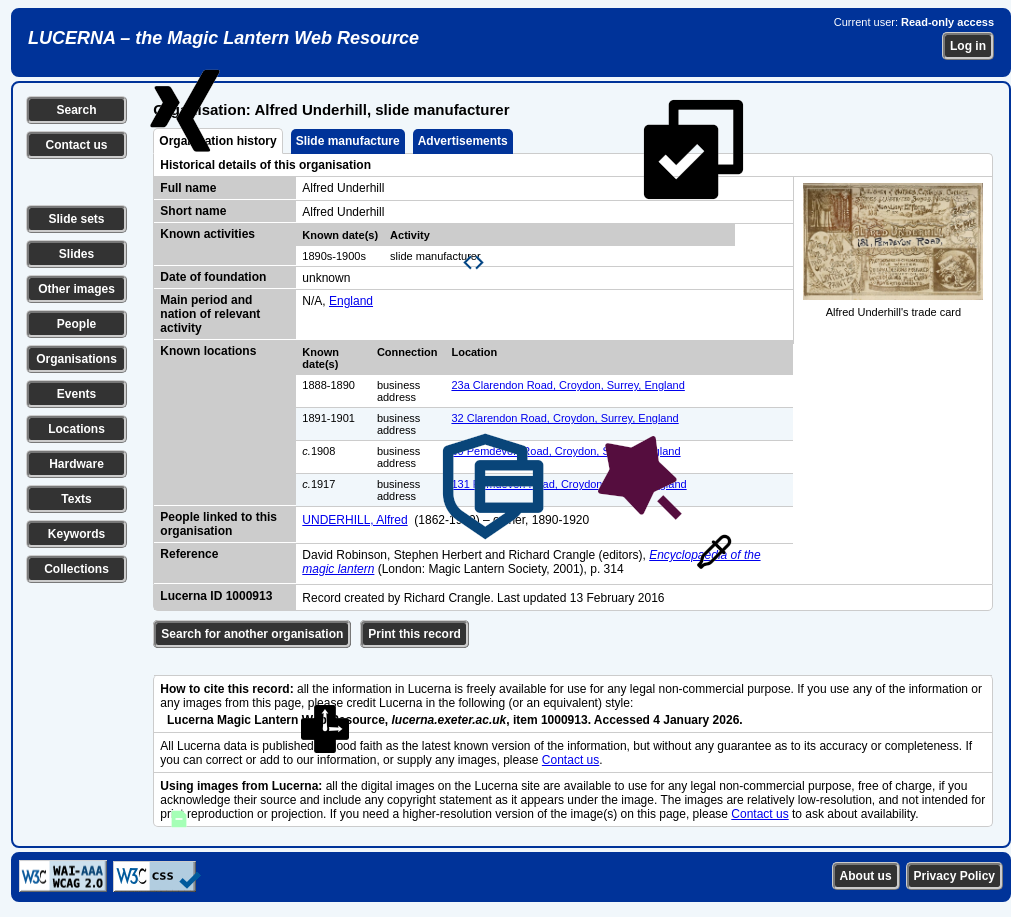  What do you see at coordinates (639, 477) in the screenshot?
I see `apply magic wand or auto-enhance effect` at bounding box center [639, 477].